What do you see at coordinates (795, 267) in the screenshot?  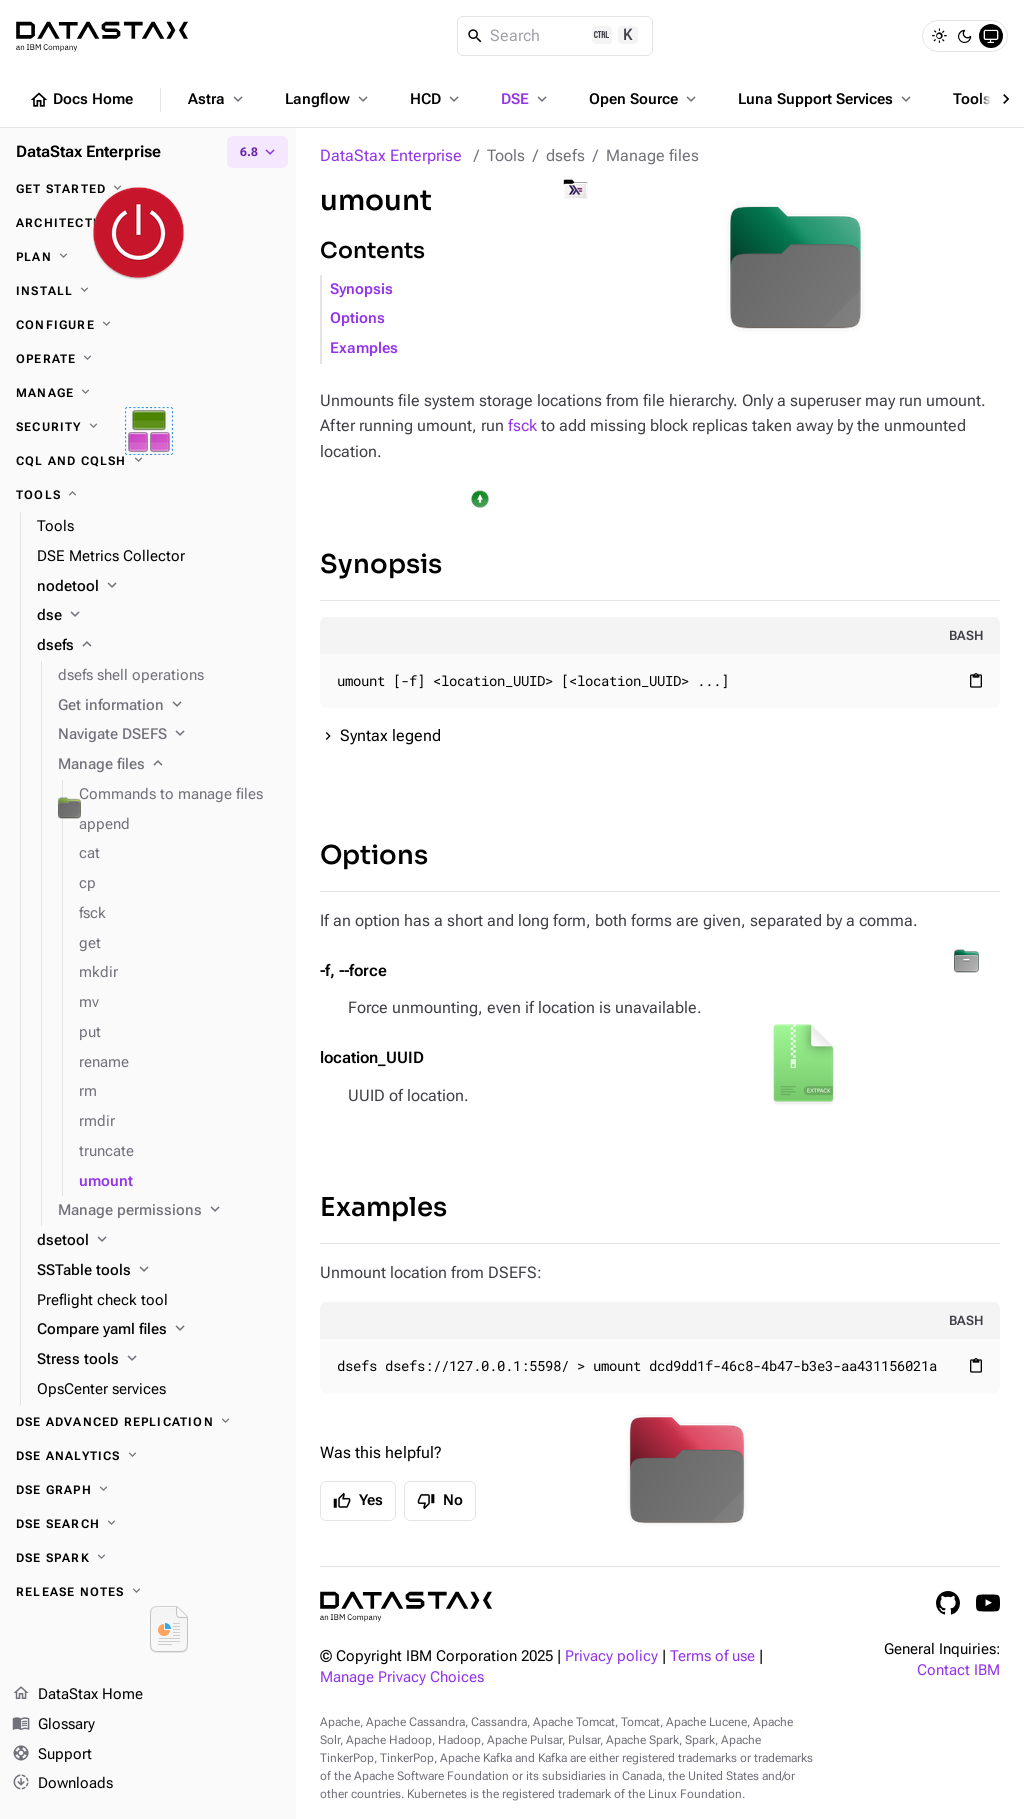 I see `drop files here to move them into this folder` at bounding box center [795, 267].